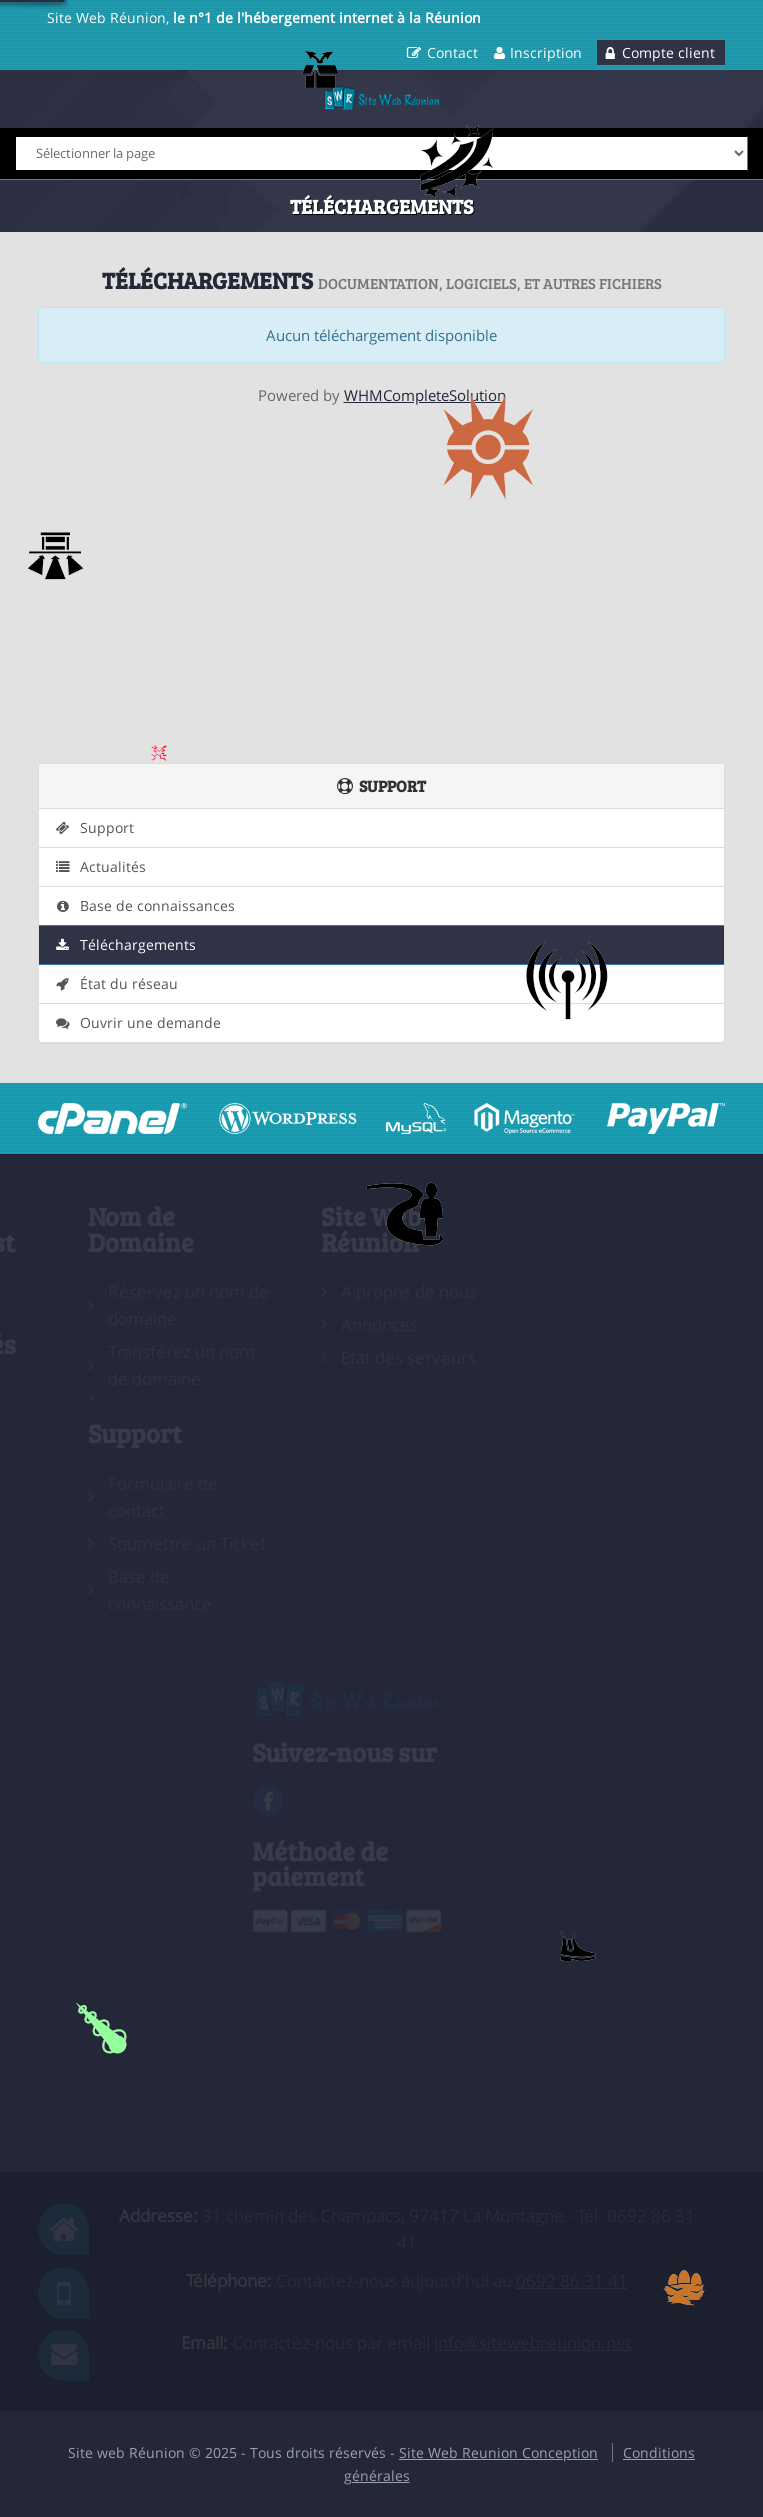  Describe the element at coordinates (683, 2285) in the screenshot. I see `view your savings or nest egg funds` at that location.